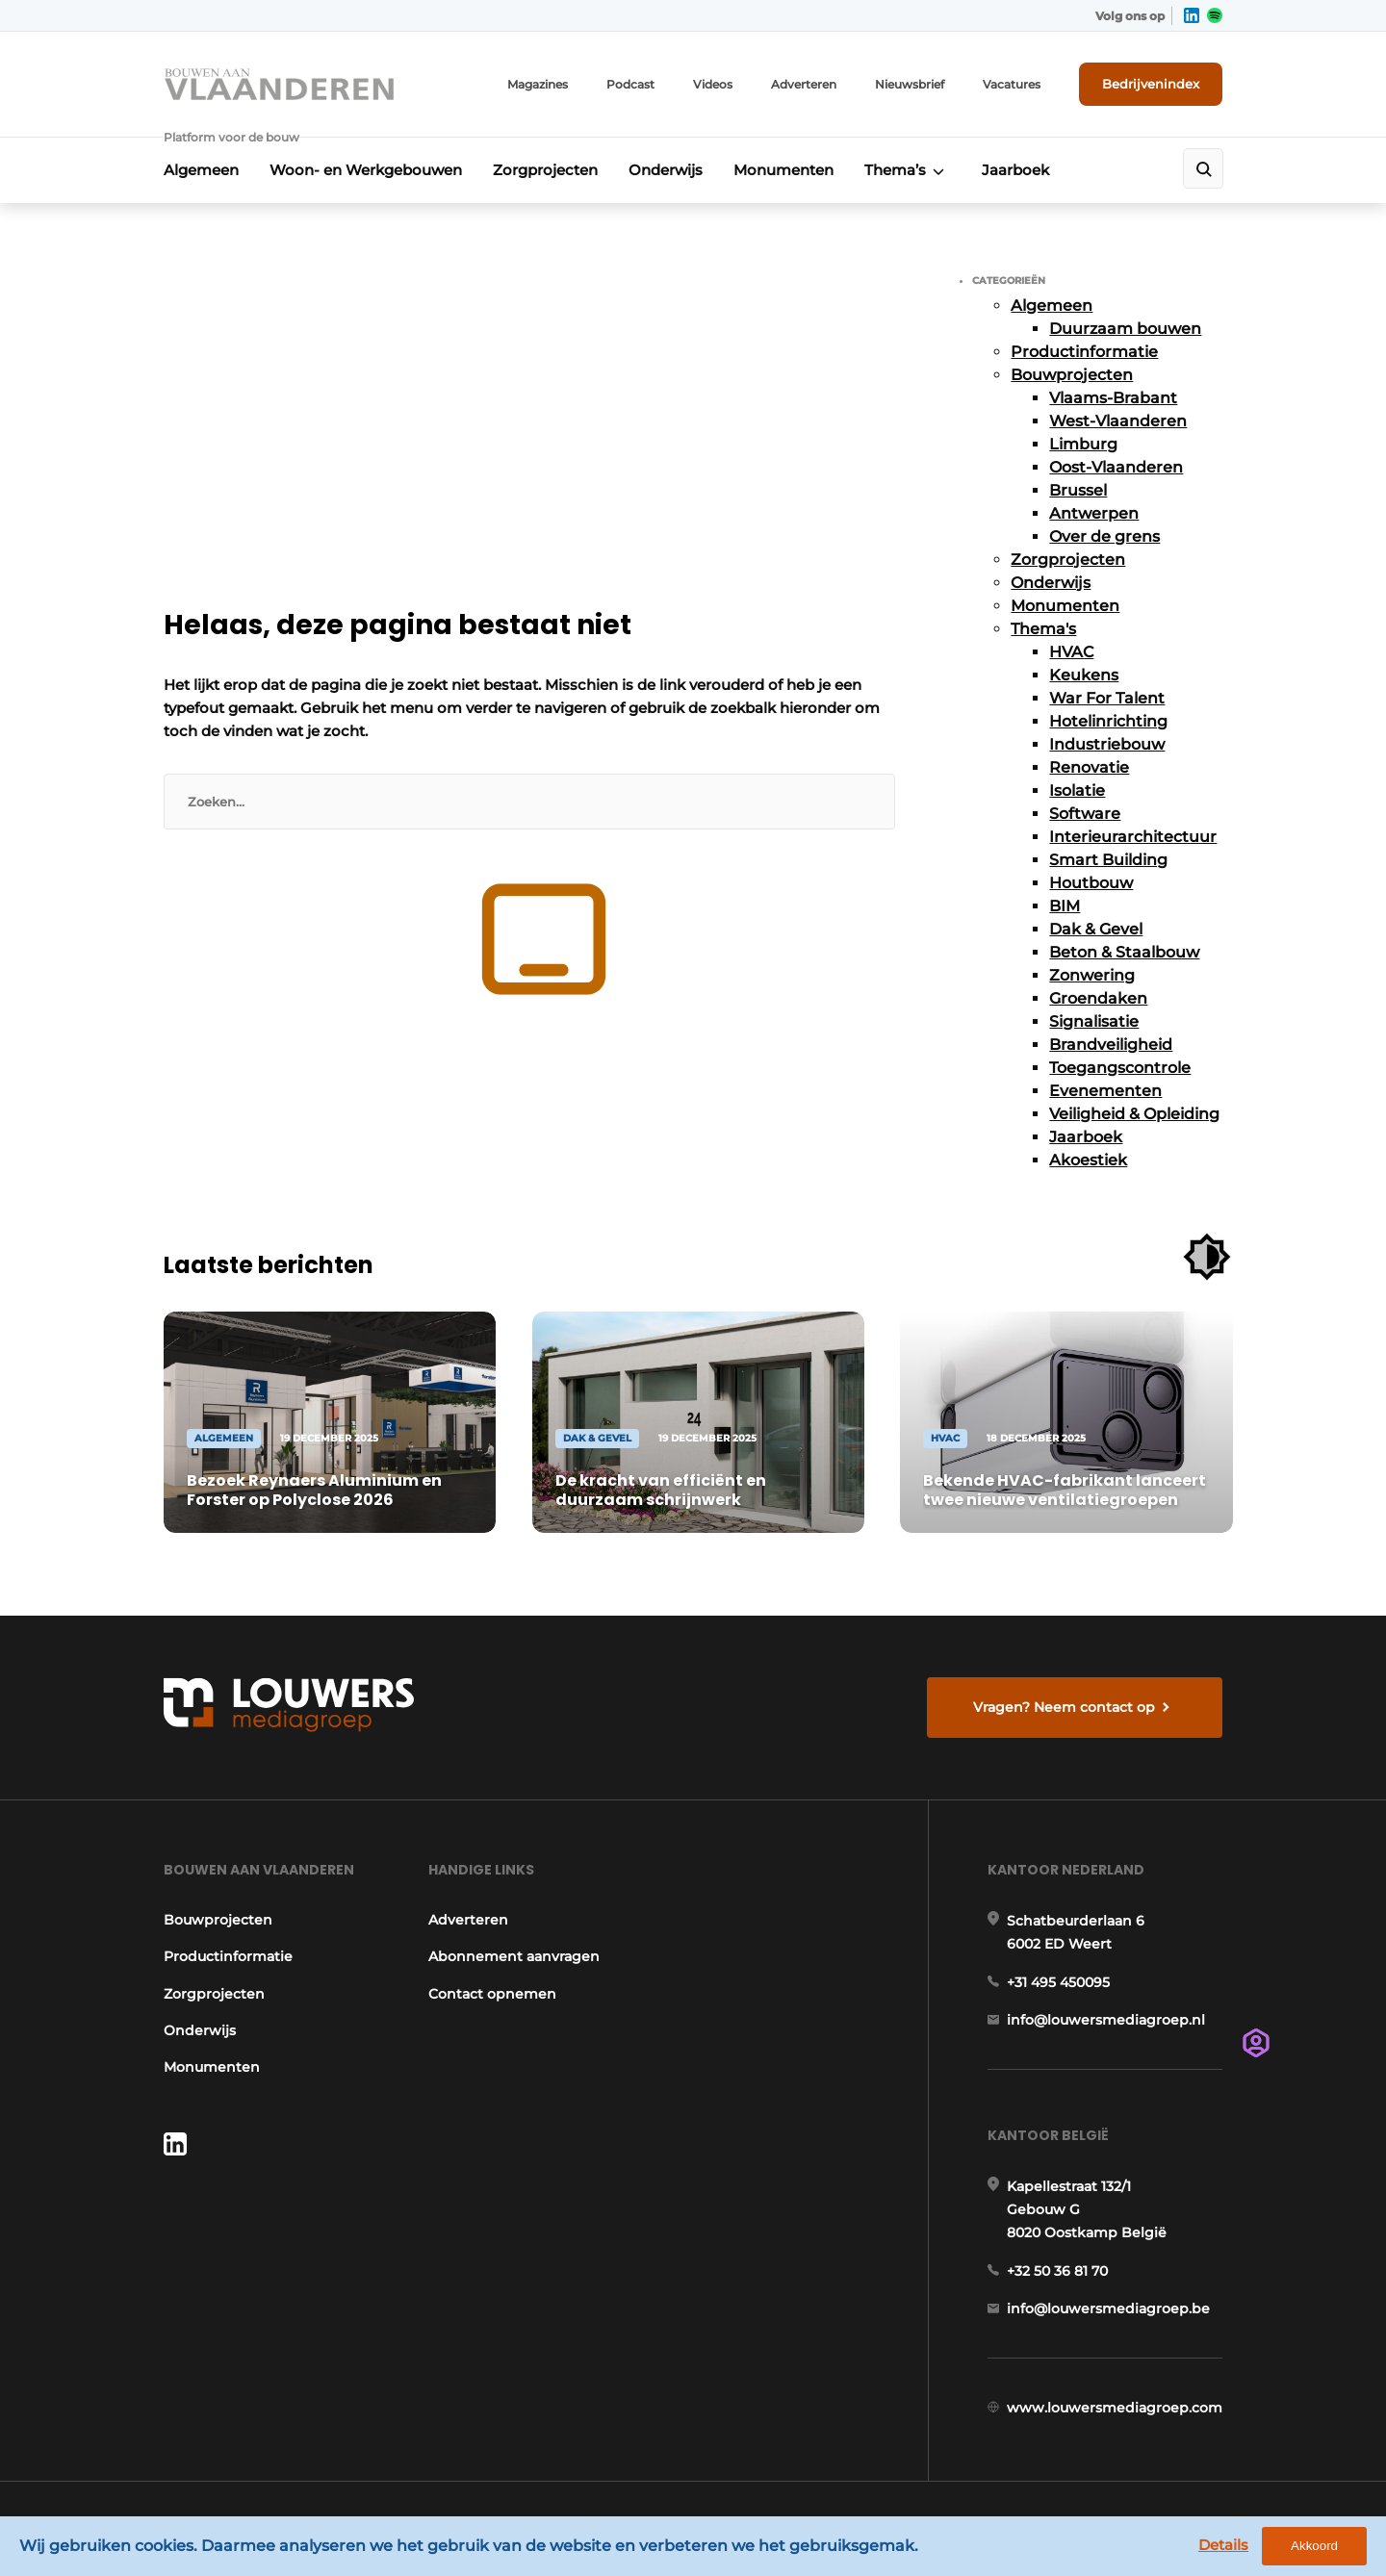 This screenshot has width=1386, height=2576. Describe the element at coordinates (1256, 2043) in the screenshot. I see `view user profile` at that location.